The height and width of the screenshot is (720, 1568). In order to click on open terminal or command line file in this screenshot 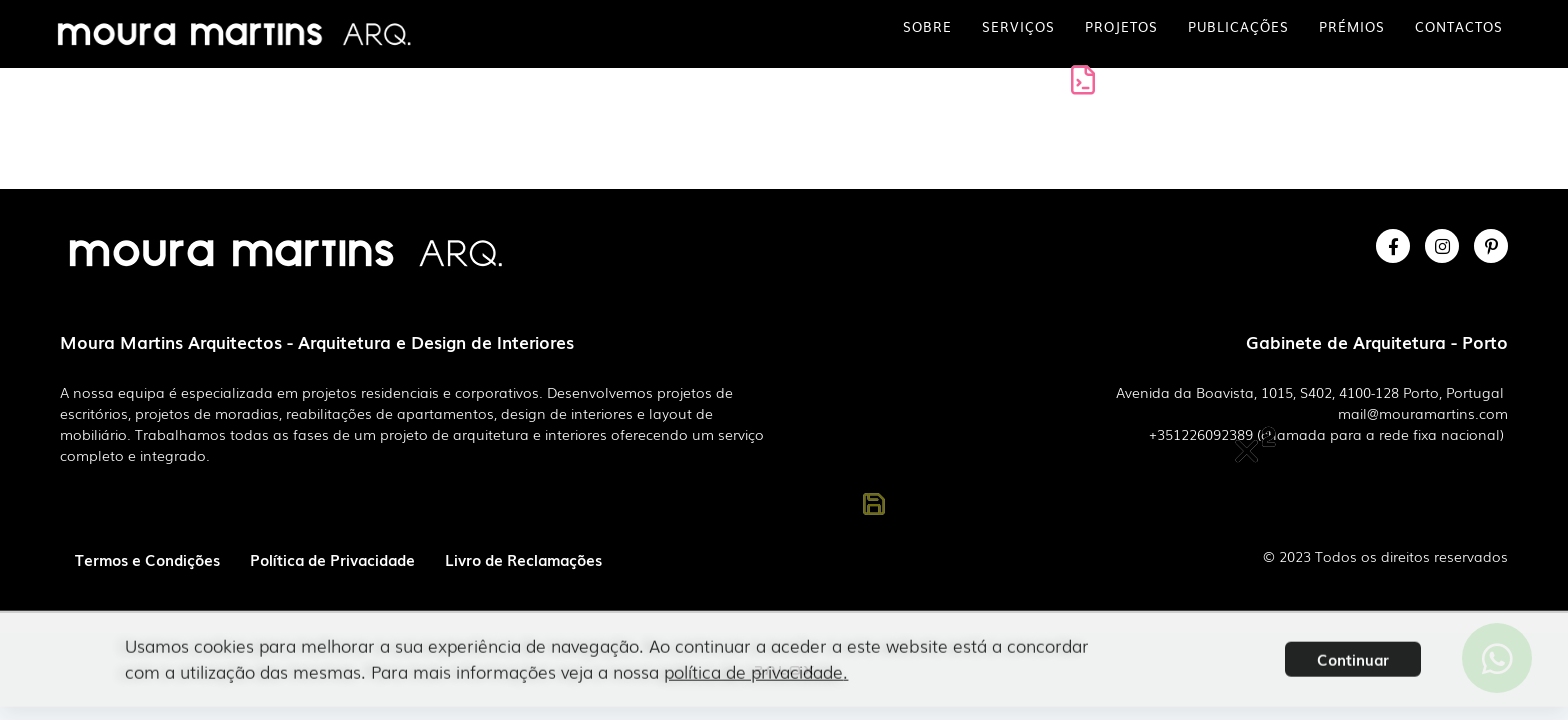, I will do `click(1083, 80)`.